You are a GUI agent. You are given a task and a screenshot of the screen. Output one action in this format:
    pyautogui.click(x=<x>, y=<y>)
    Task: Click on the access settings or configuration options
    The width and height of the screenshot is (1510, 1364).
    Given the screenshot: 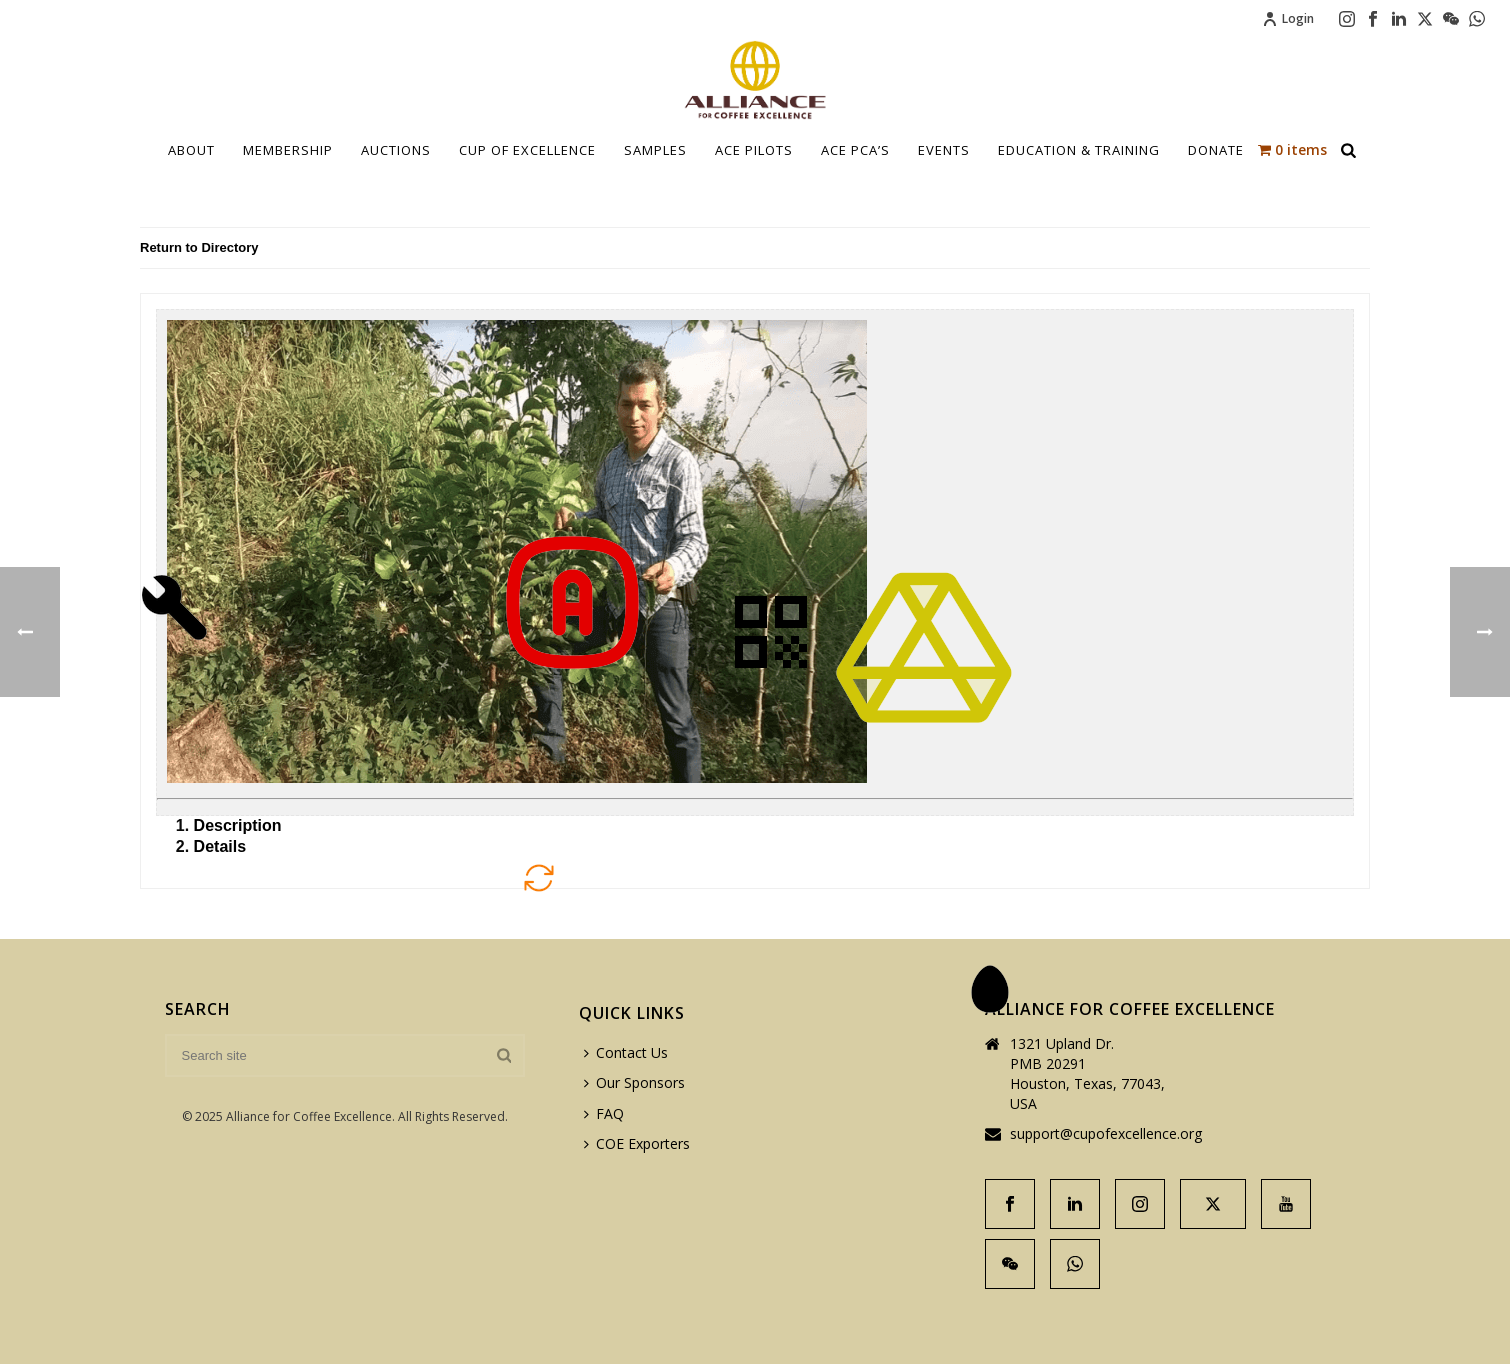 What is the action you would take?
    pyautogui.click(x=175, y=608)
    